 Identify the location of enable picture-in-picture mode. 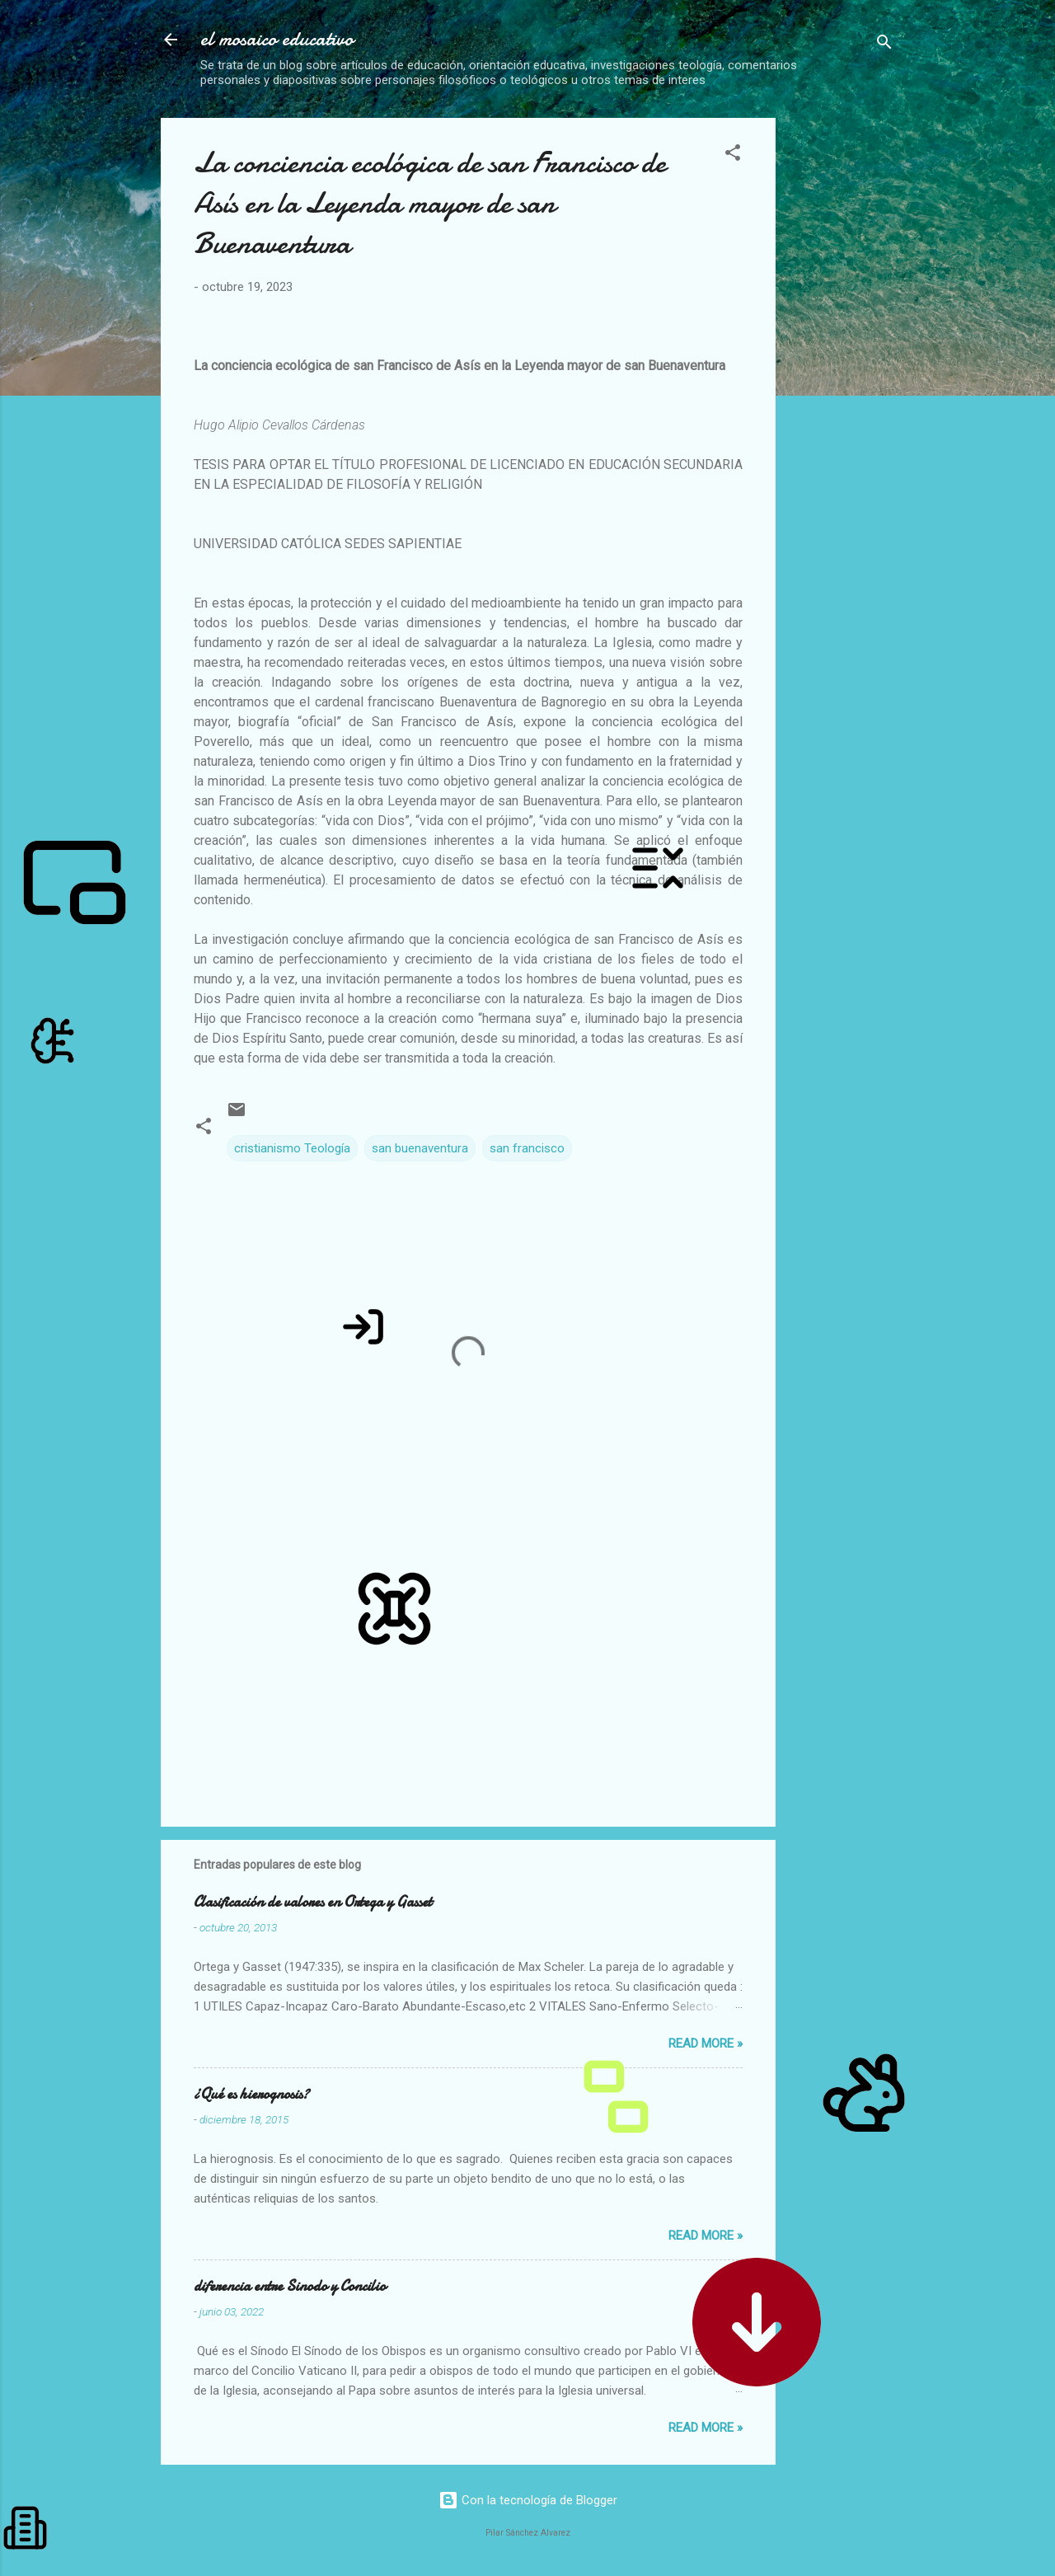
(74, 882).